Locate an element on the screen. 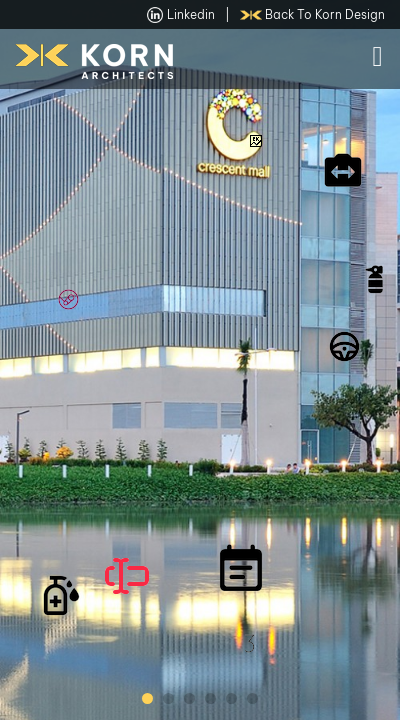  view 2K resolution video quality settings is located at coordinates (256, 141).